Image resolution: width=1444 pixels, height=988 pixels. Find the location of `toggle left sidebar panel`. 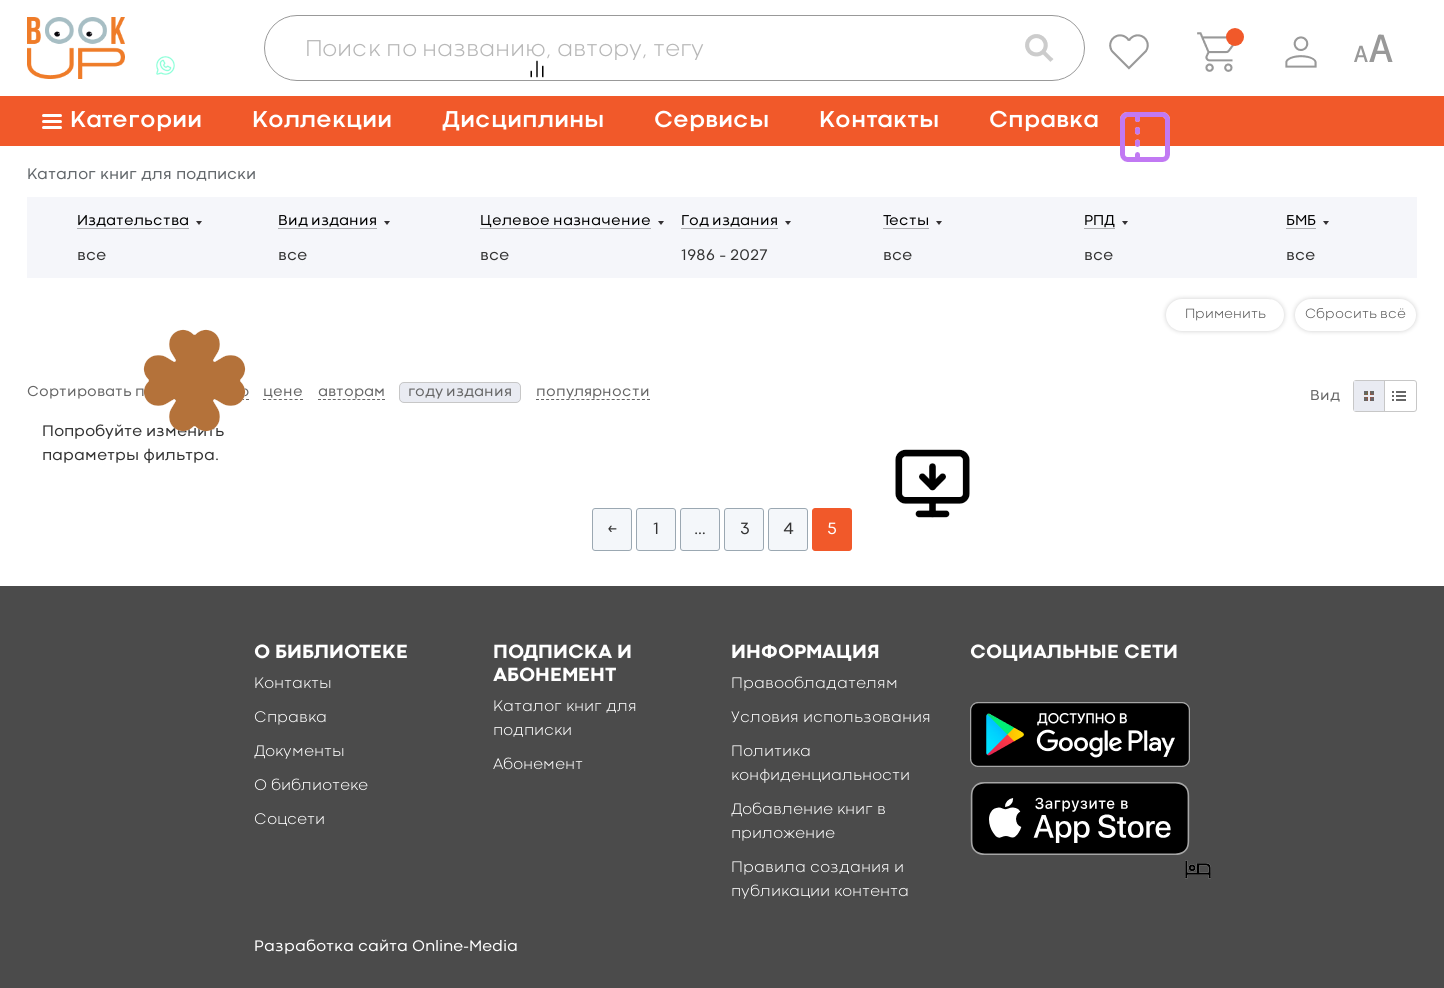

toggle left sidebar panel is located at coordinates (1145, 137).